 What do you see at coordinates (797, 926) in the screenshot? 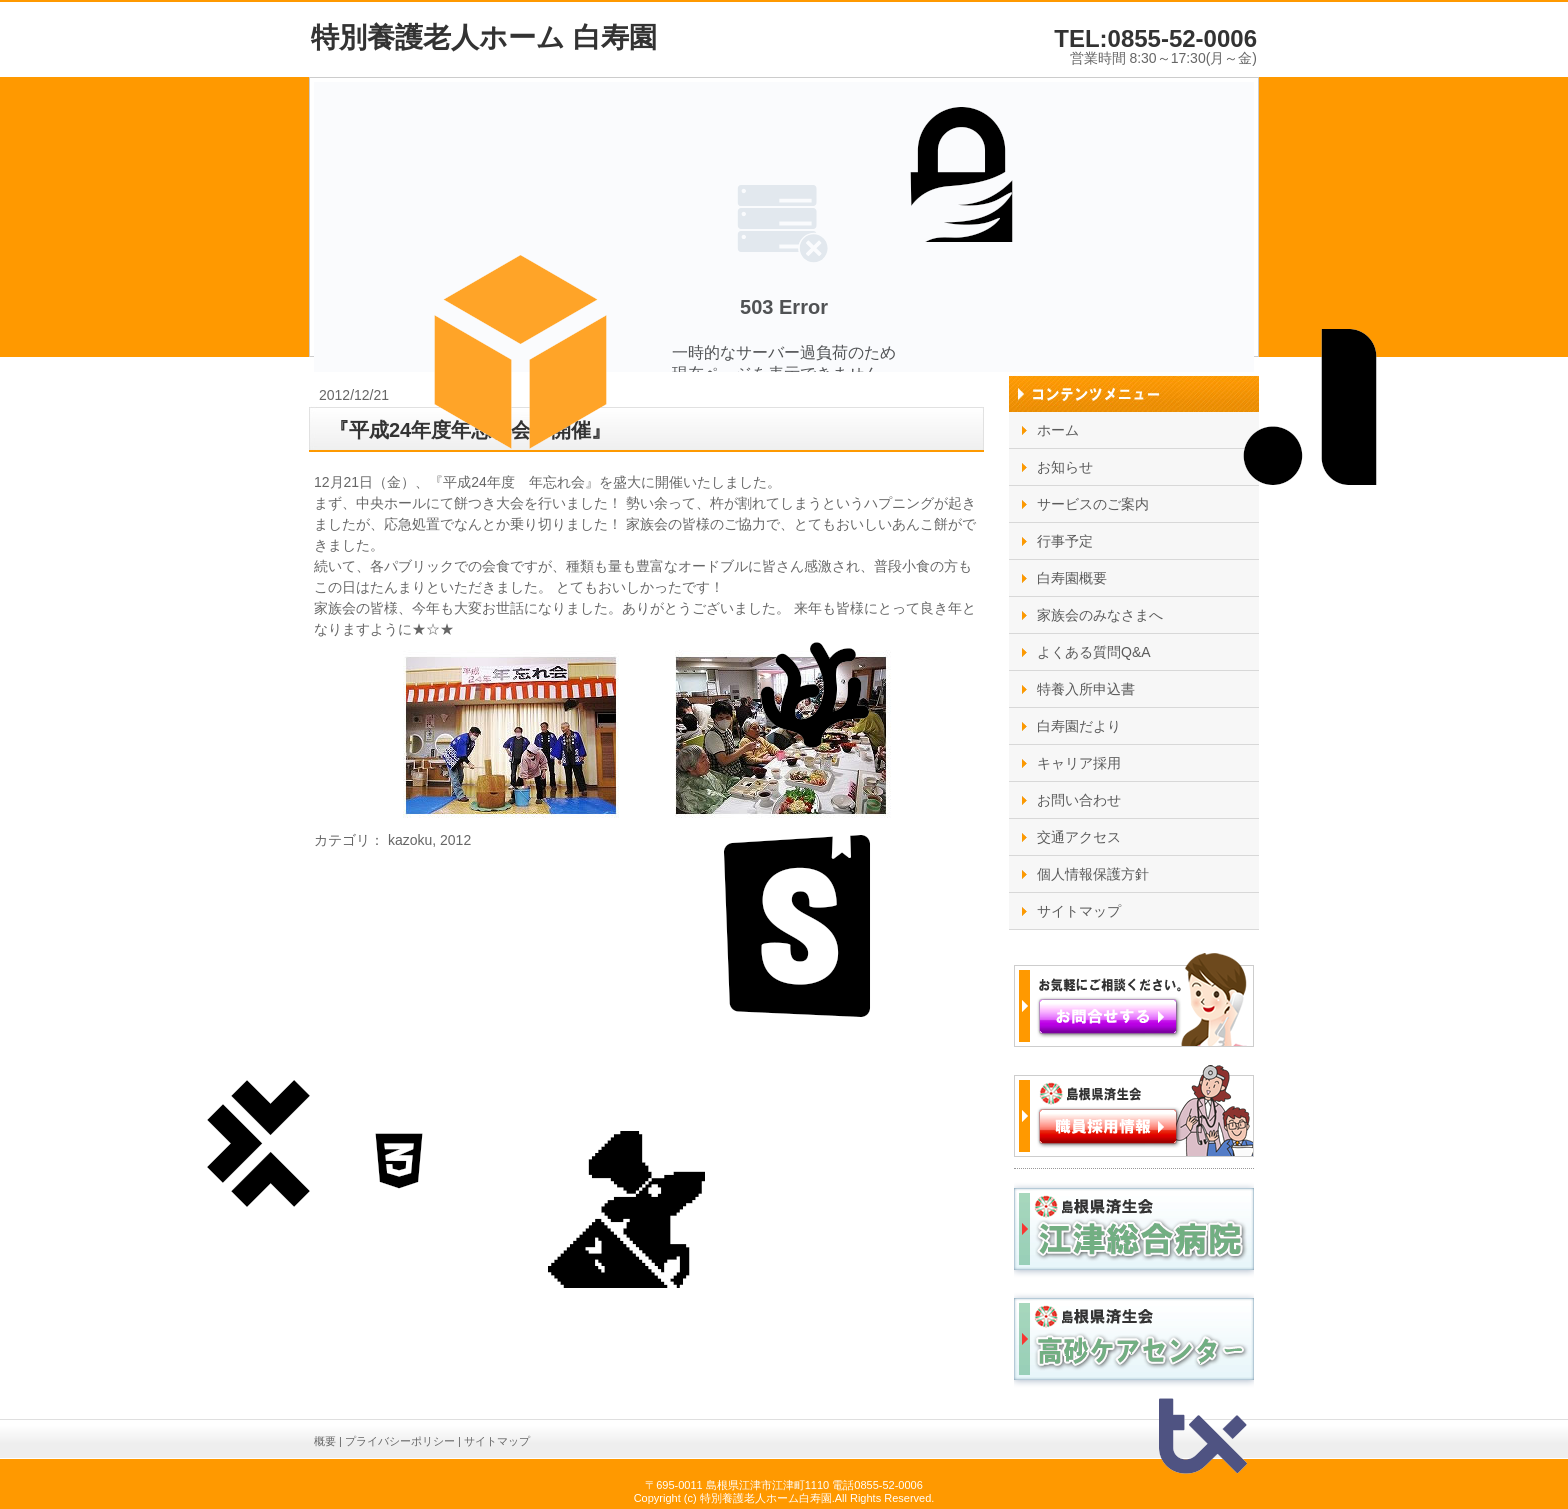
I see `open Storybook component library` at bounding box center [797, 926].